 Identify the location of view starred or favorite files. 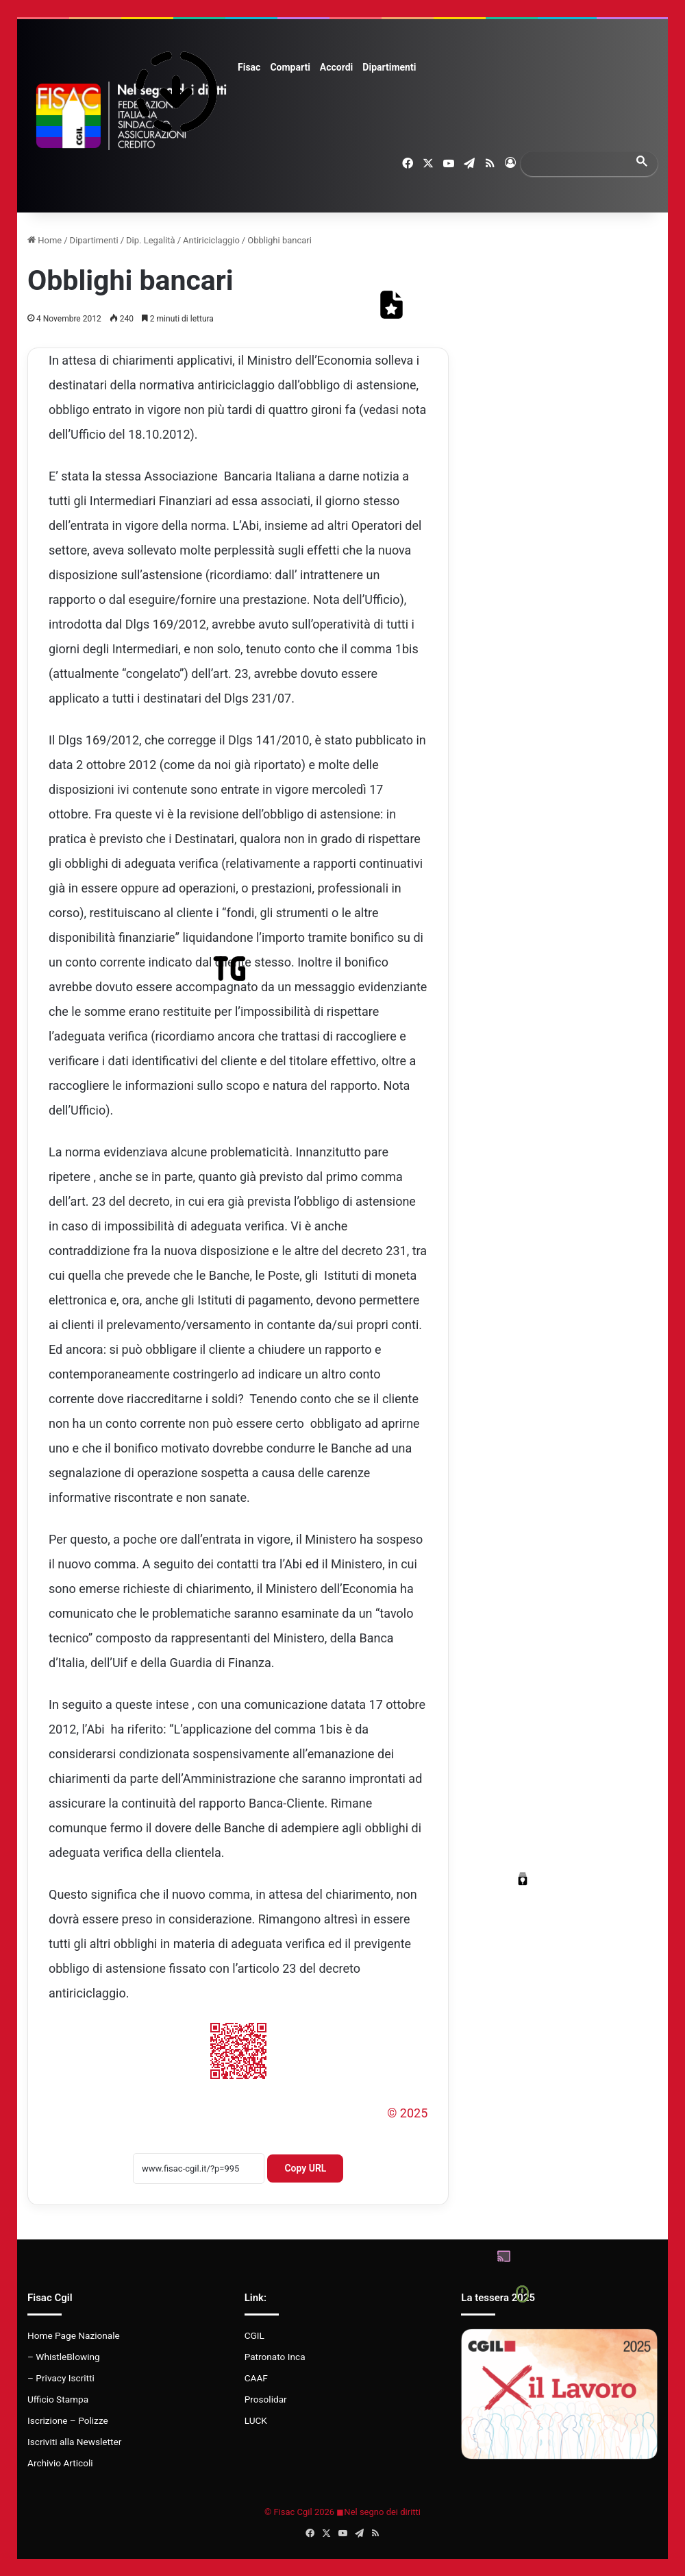
(391, 304).